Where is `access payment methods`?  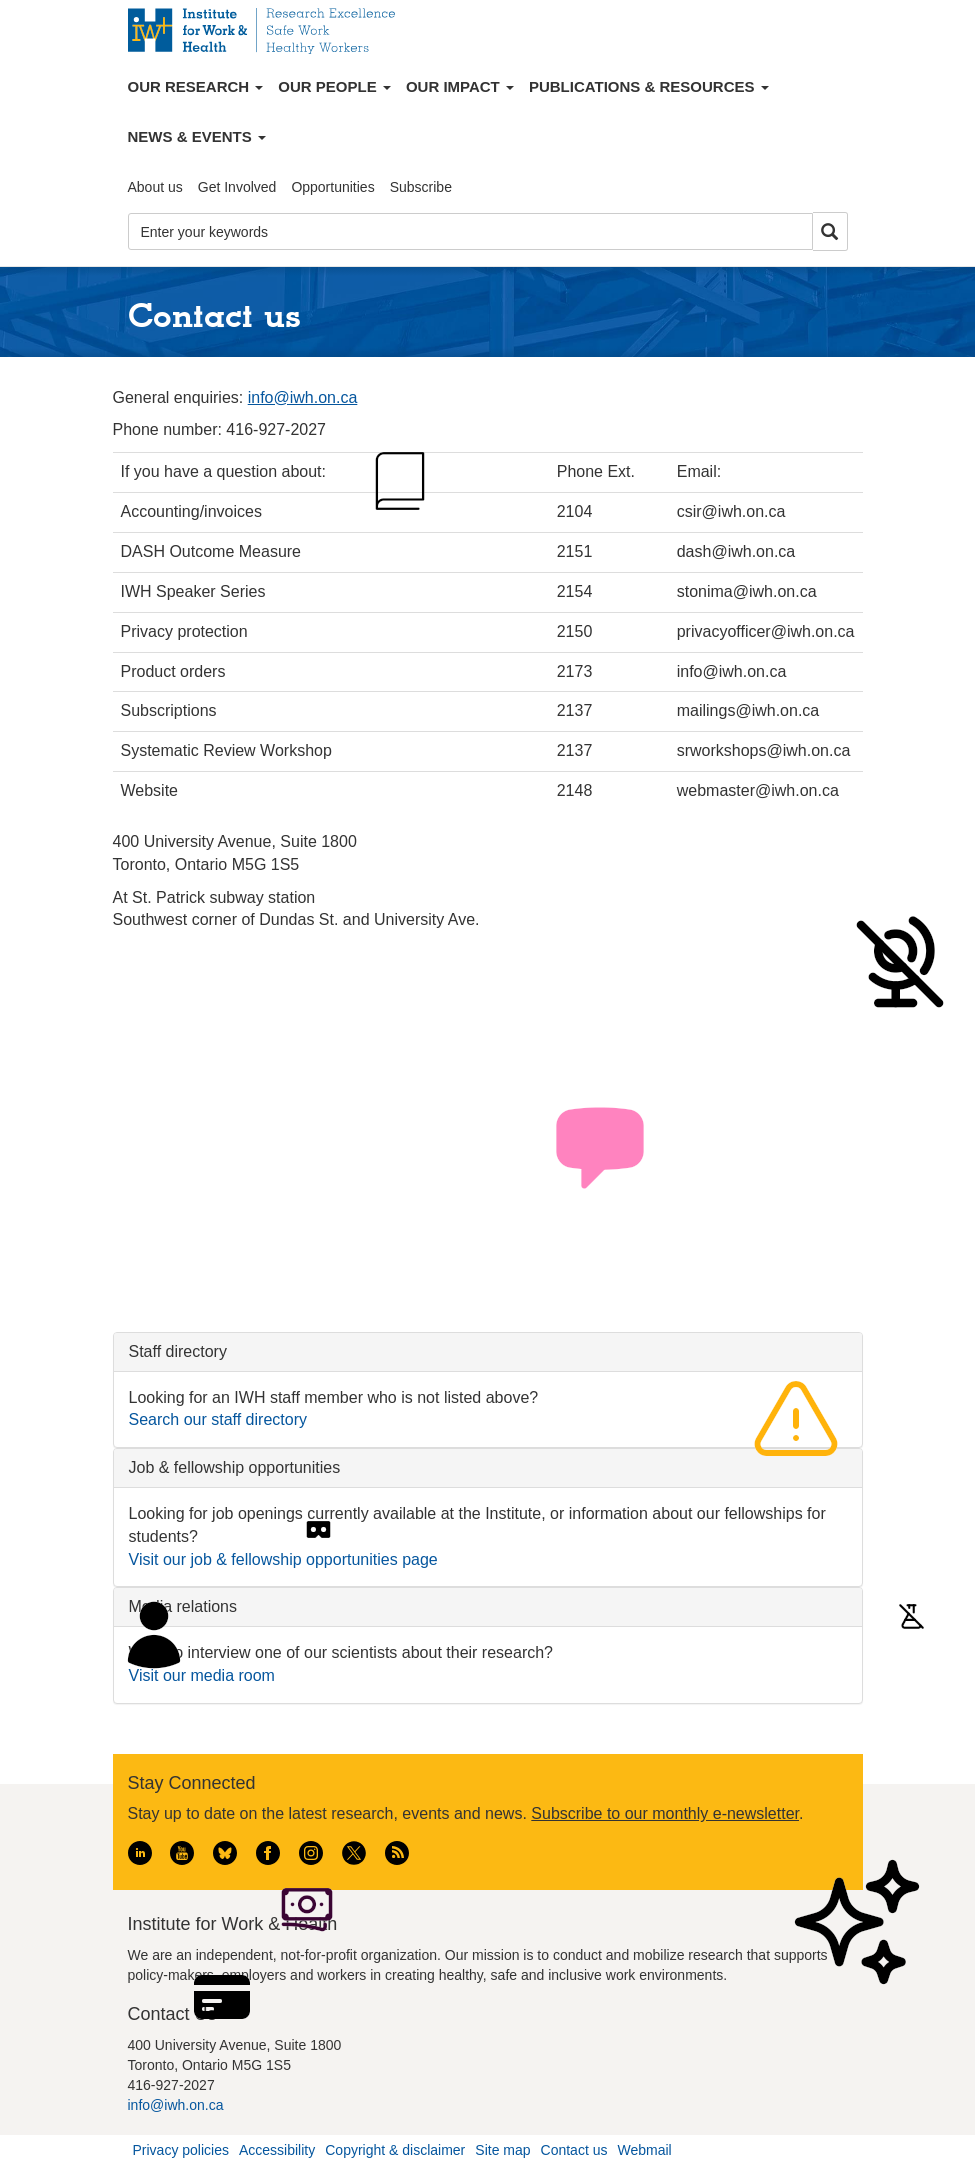
access payment methods is located at coordinates (222, 1997).